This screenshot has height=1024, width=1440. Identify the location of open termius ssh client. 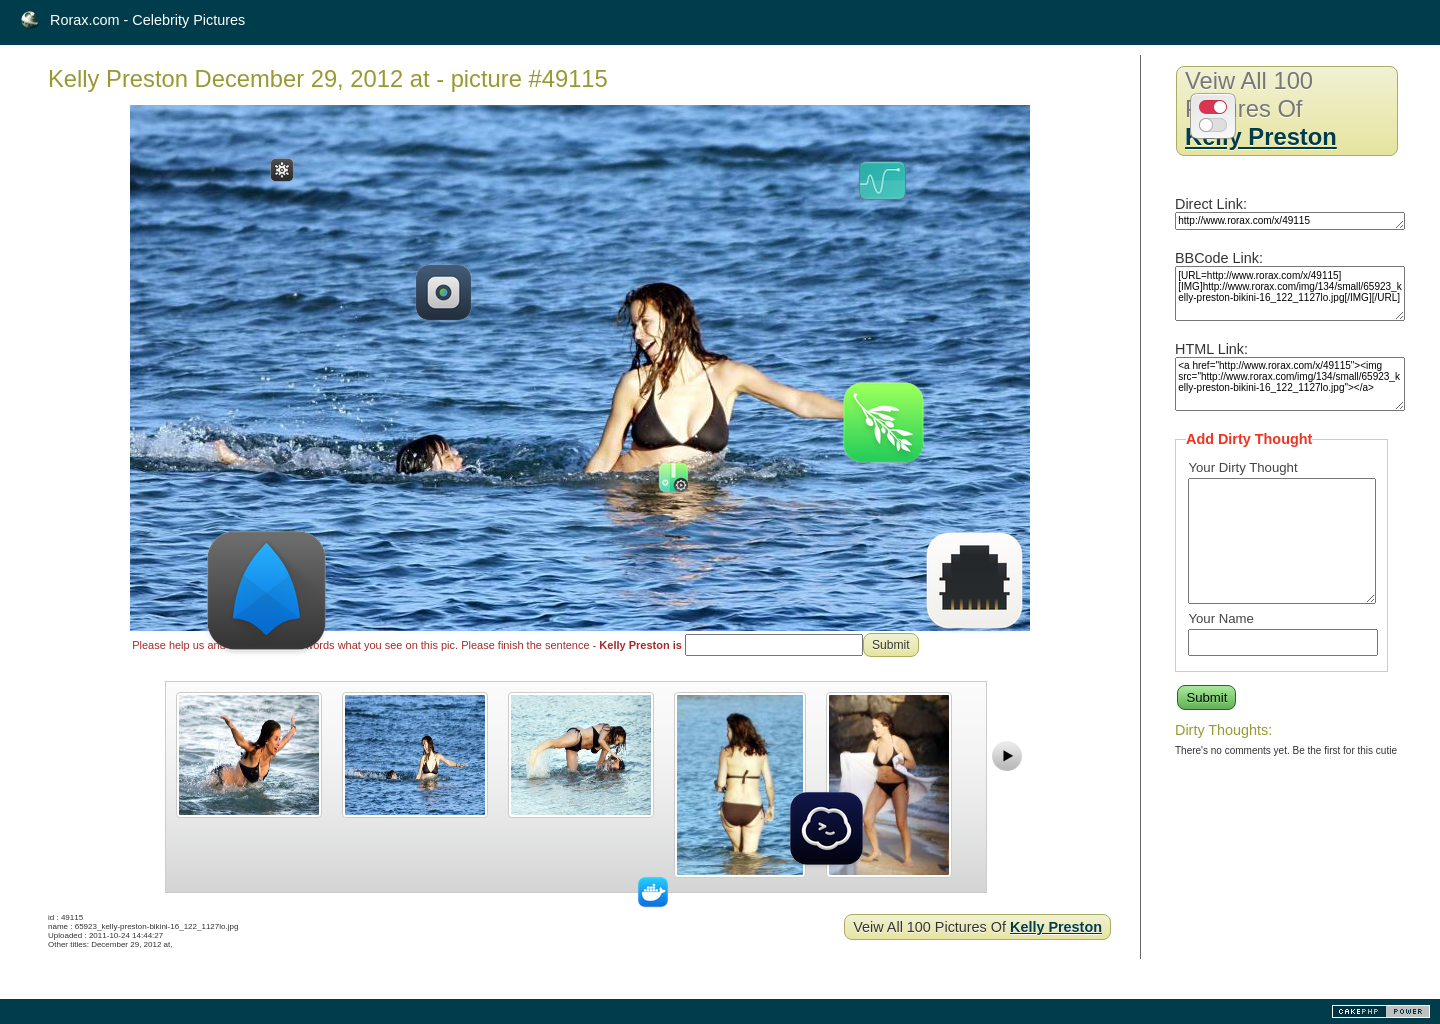
(826, 828).